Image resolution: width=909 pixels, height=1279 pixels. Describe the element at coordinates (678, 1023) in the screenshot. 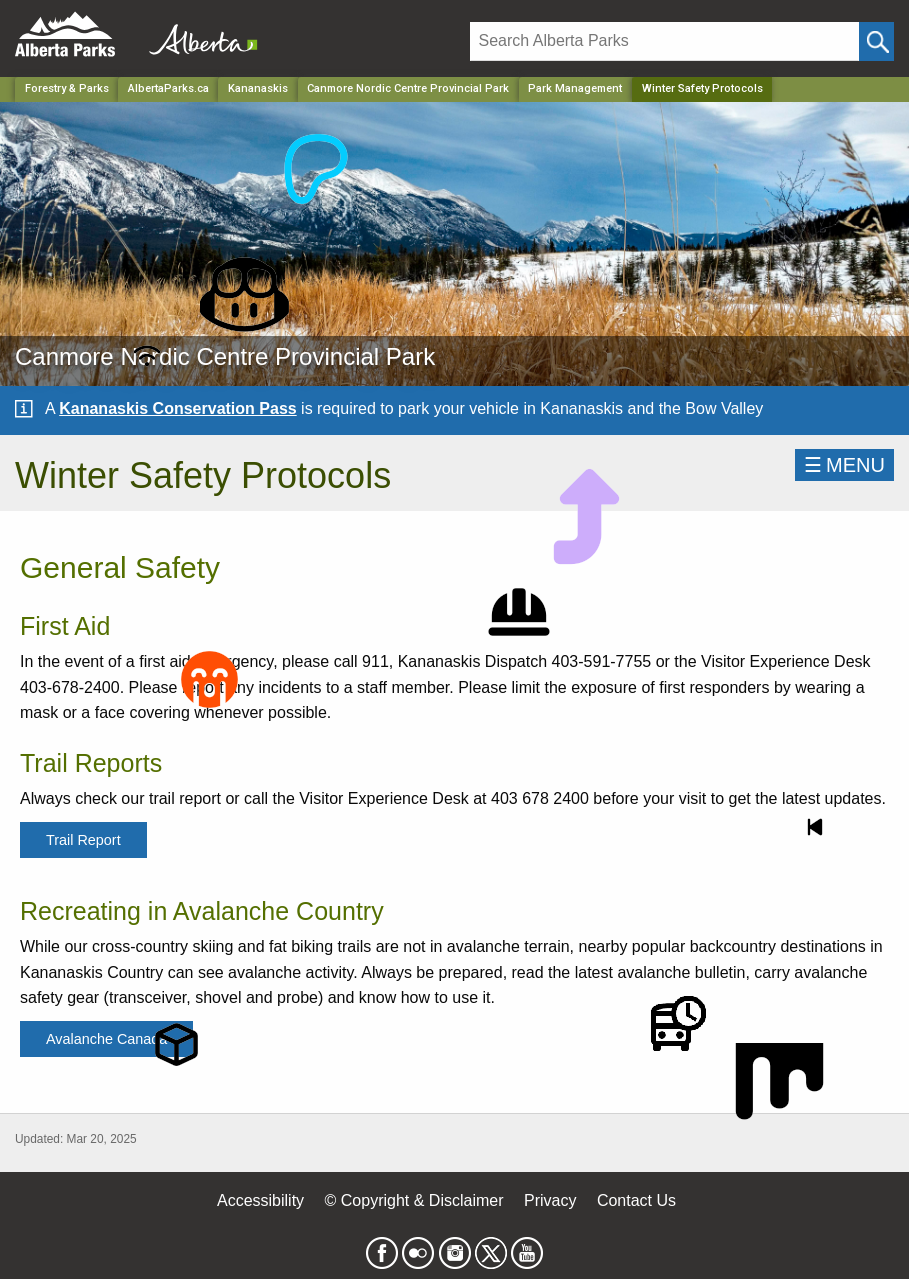

I see `view bus or transit departure times` at that location.